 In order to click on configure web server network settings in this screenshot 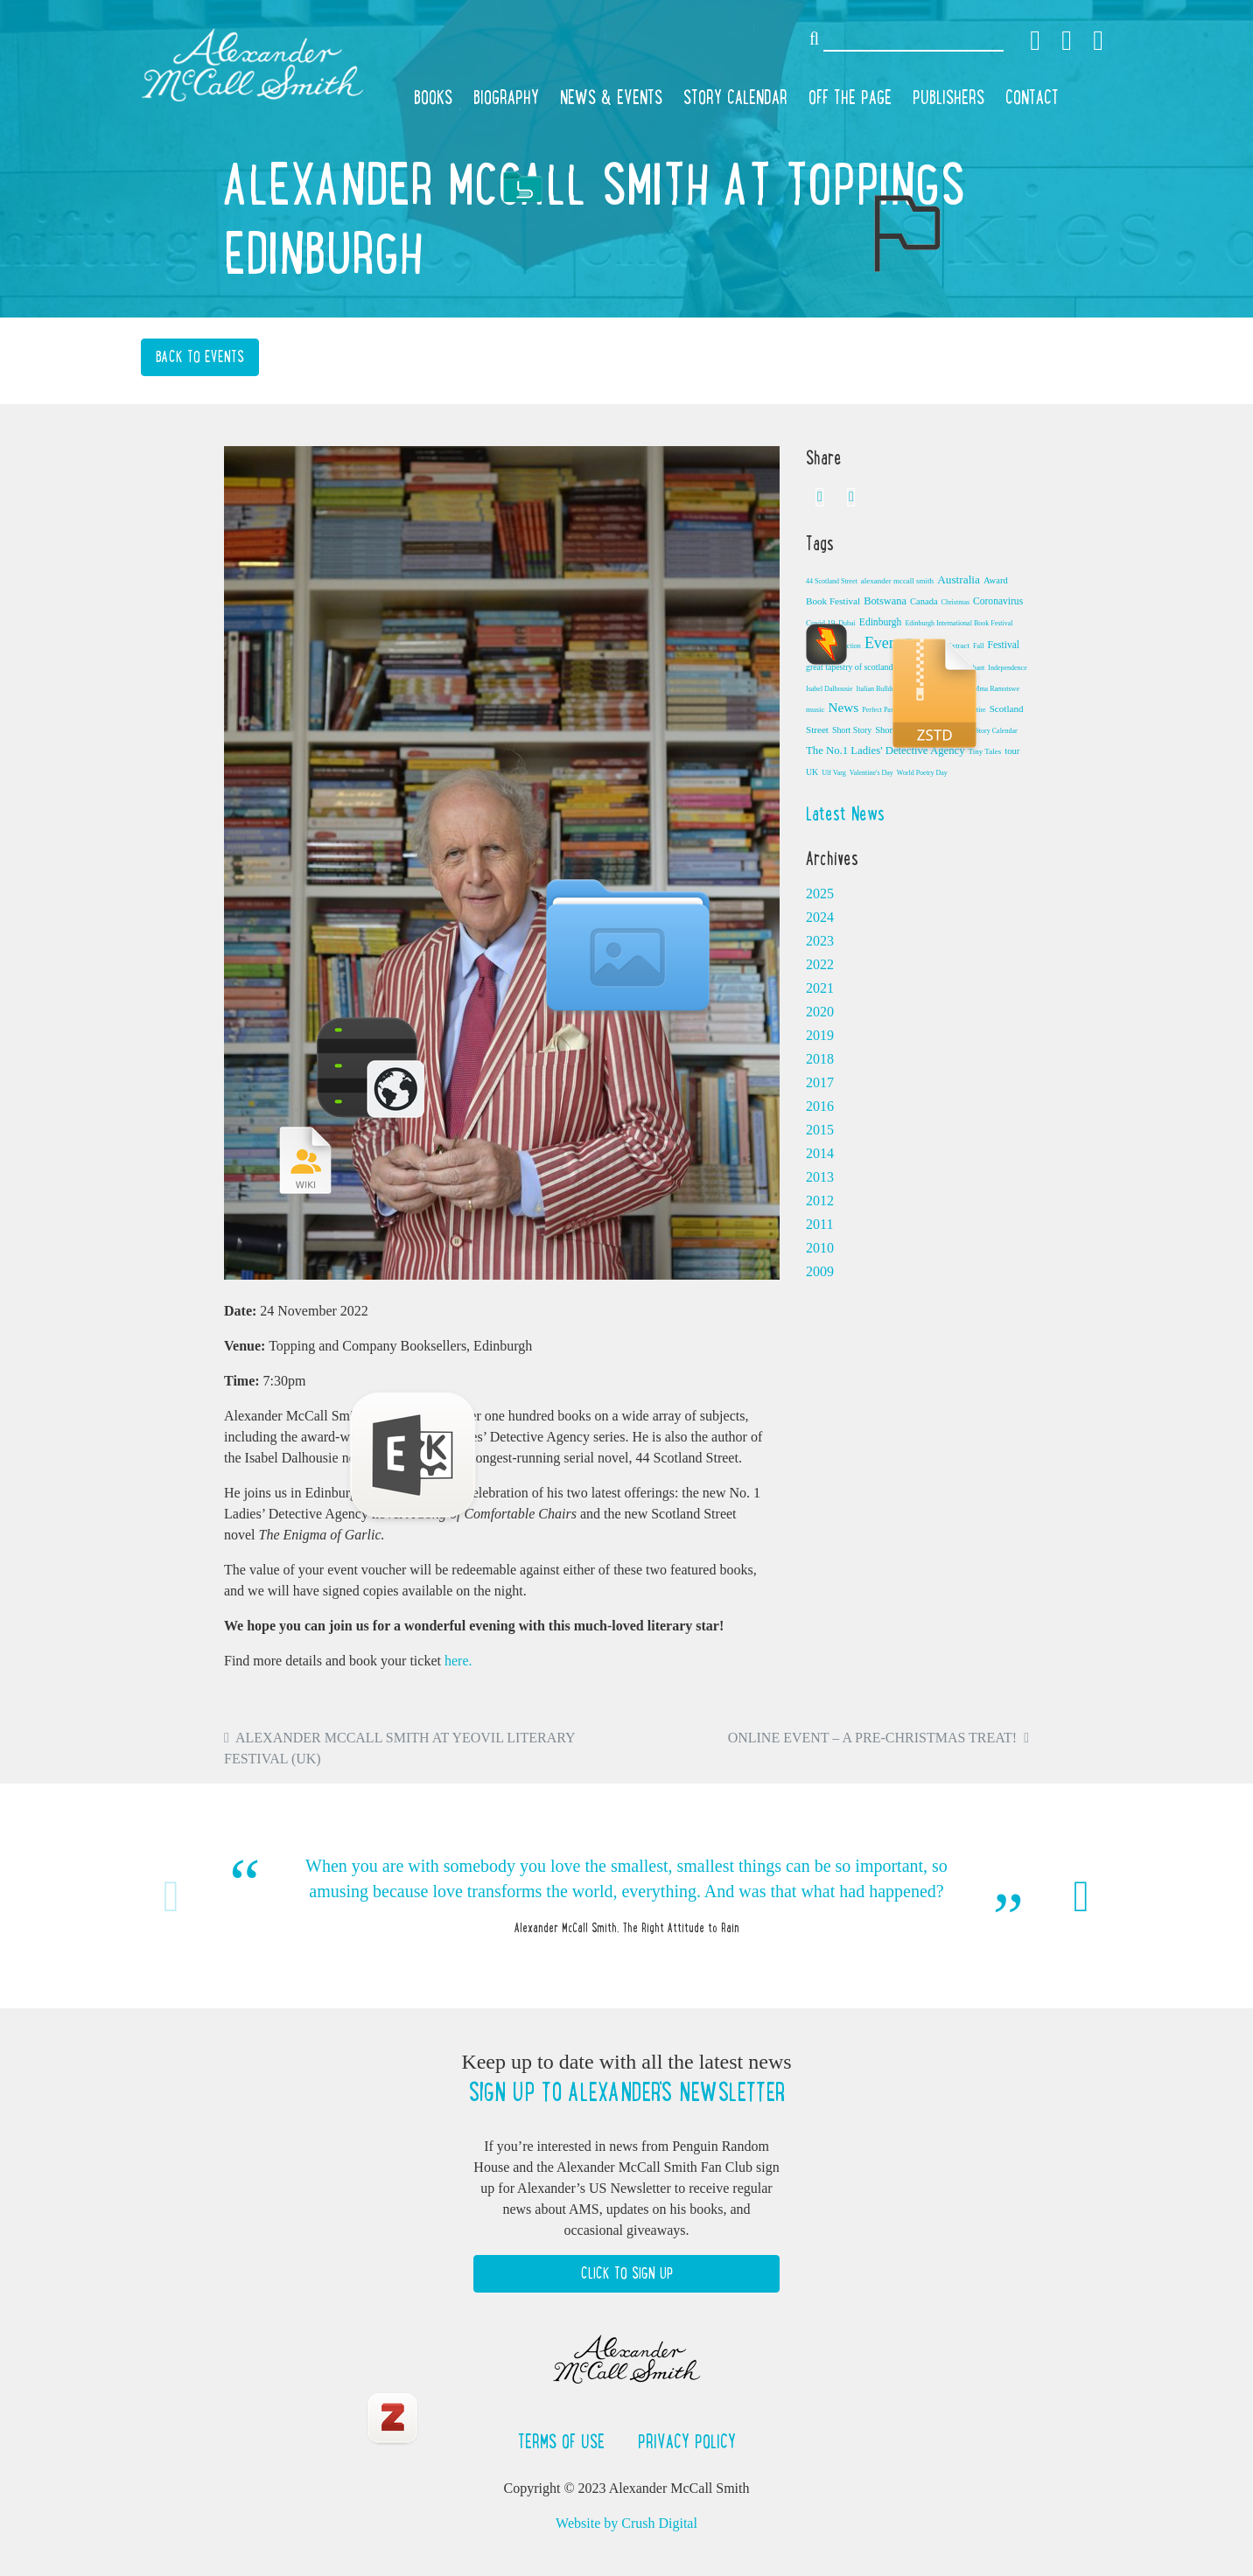, I will do `click(368, 1069)`.